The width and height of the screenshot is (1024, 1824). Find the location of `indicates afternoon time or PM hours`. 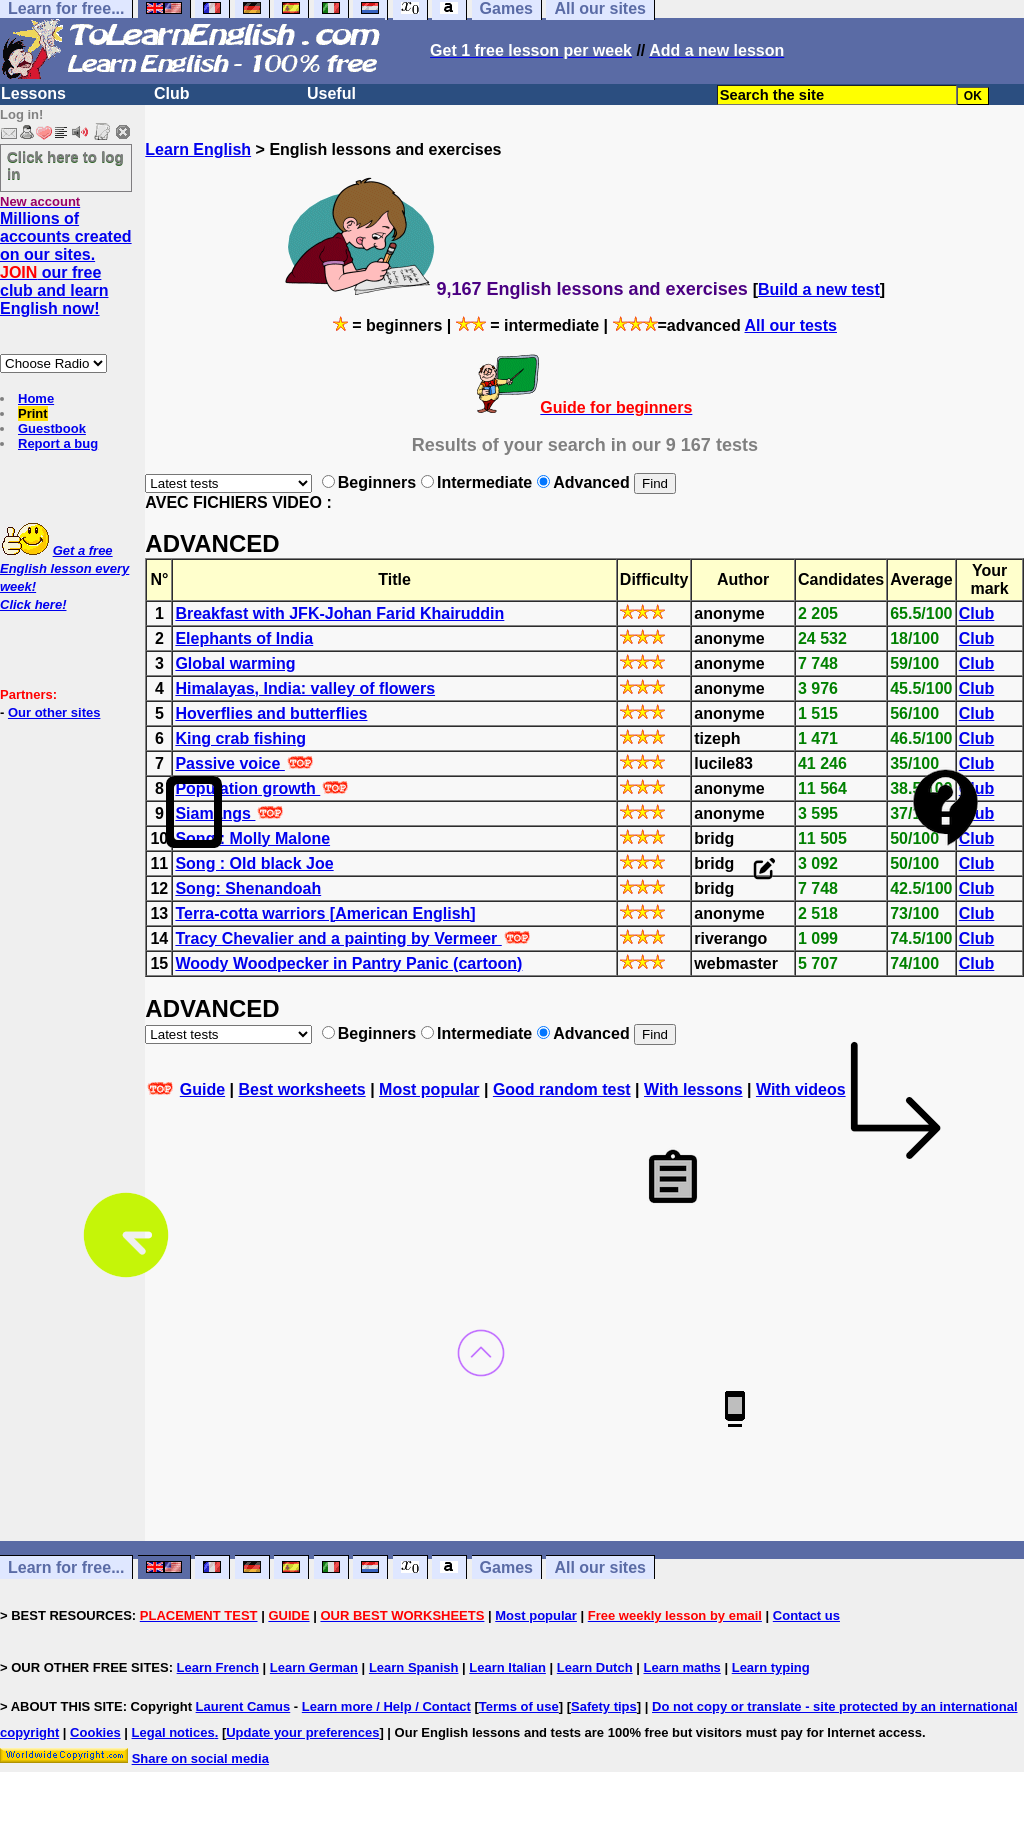

indicates afternoon time or PM hours is located at coordinates (126, 1235).